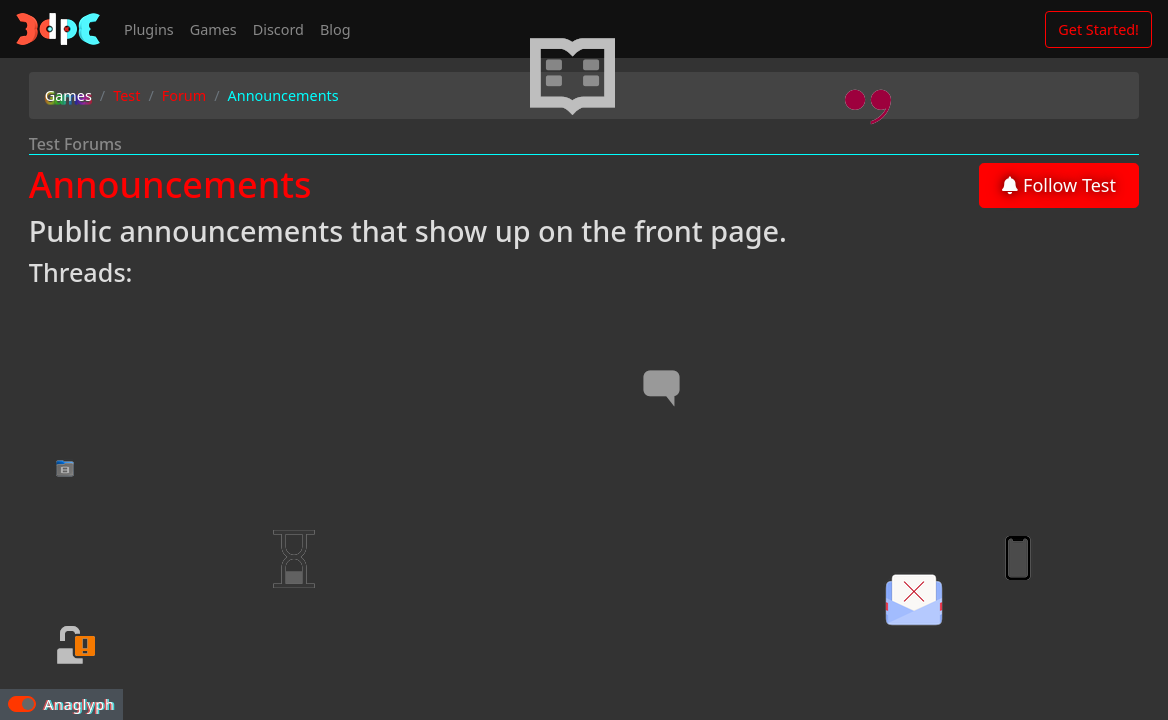  I want to click on punctuation input mode is currently inactive, so click(868, 107).